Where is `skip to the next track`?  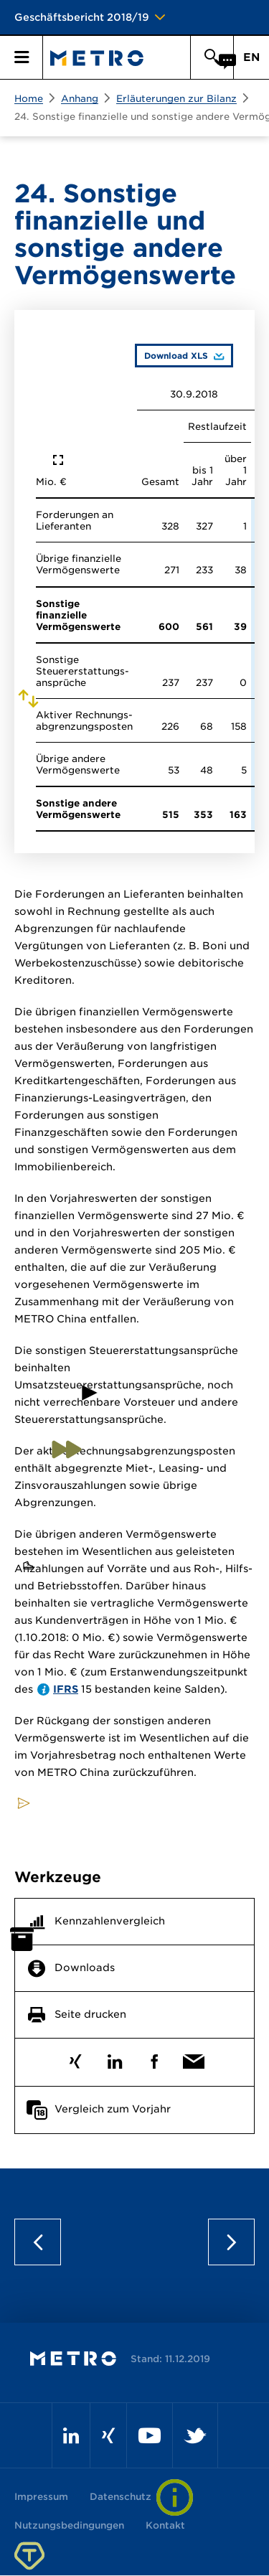 skip to the next track is located at coordinates (67, 1449).